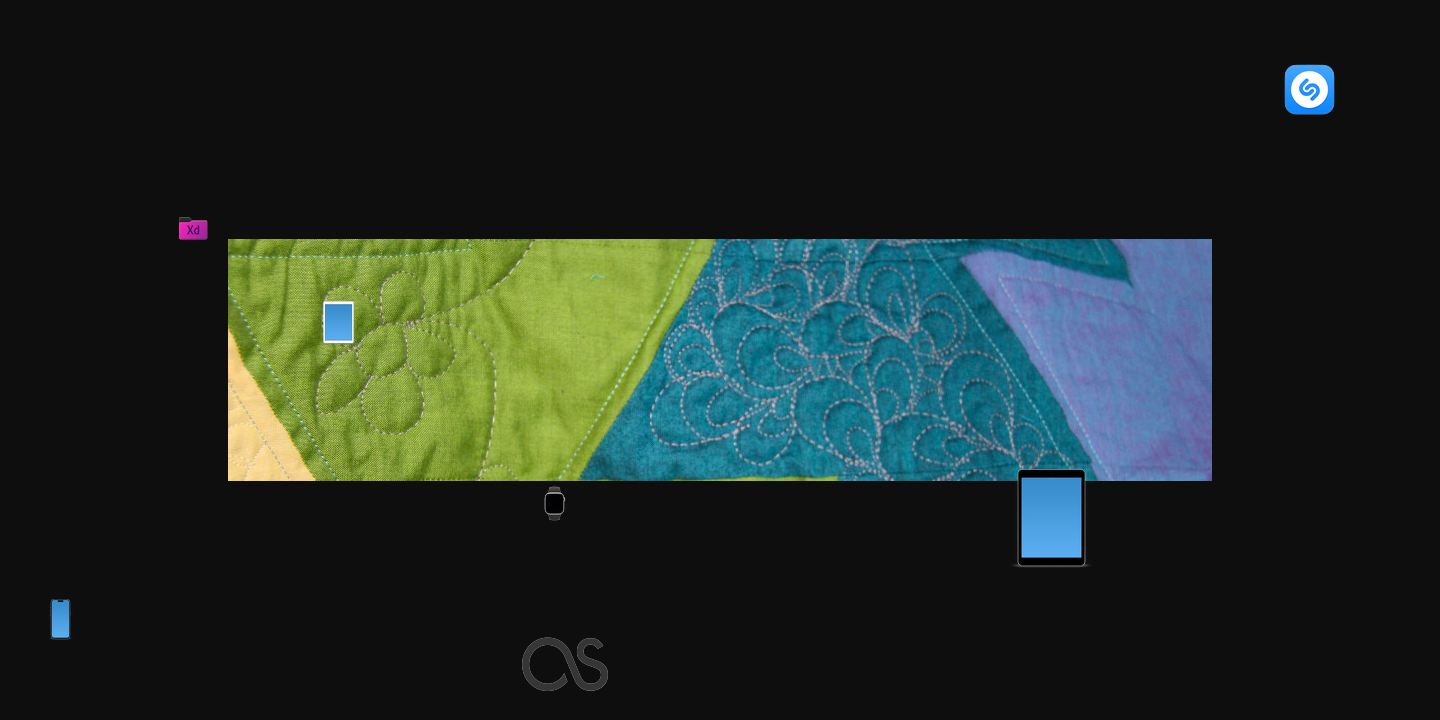 This screenshot has width=1440, height=720. I want to click on connect your last.fm account, so click(565, 658).